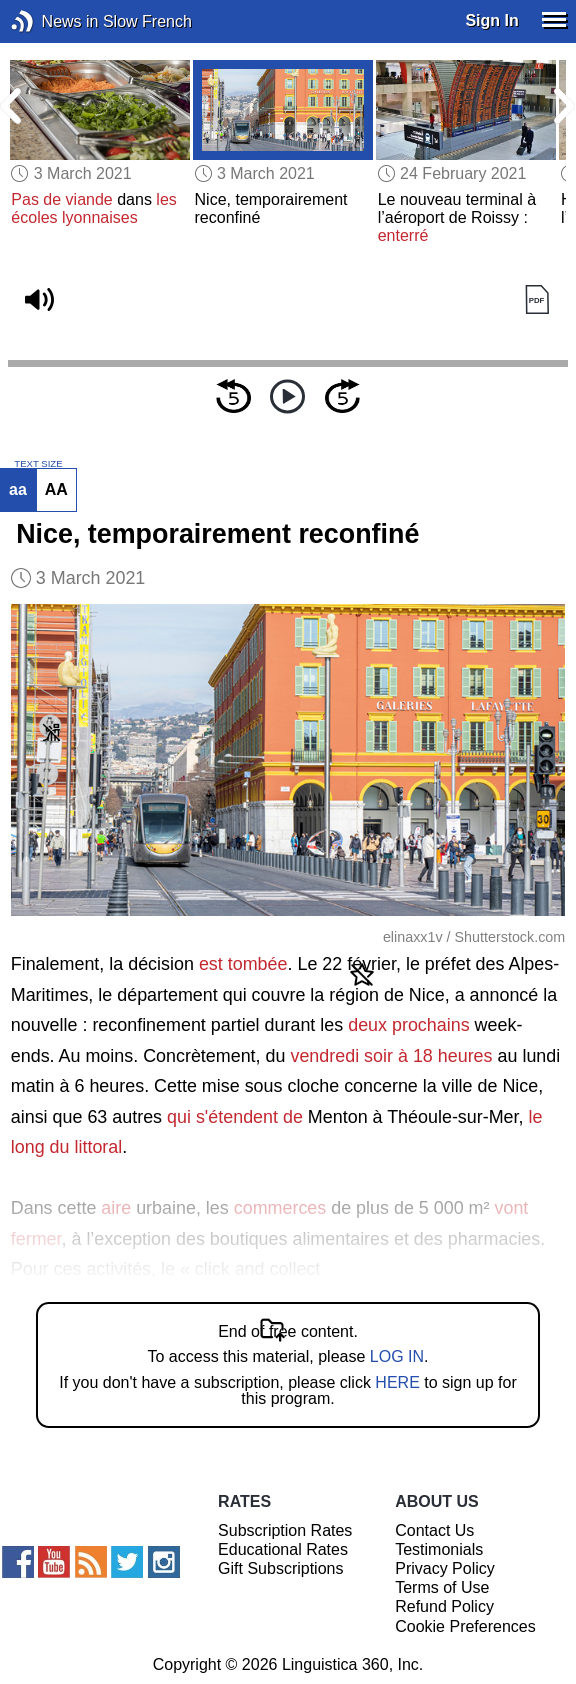  Describe the element at coordinates (362, 975) in the screenshot. I see `remove from favorites` at that location.